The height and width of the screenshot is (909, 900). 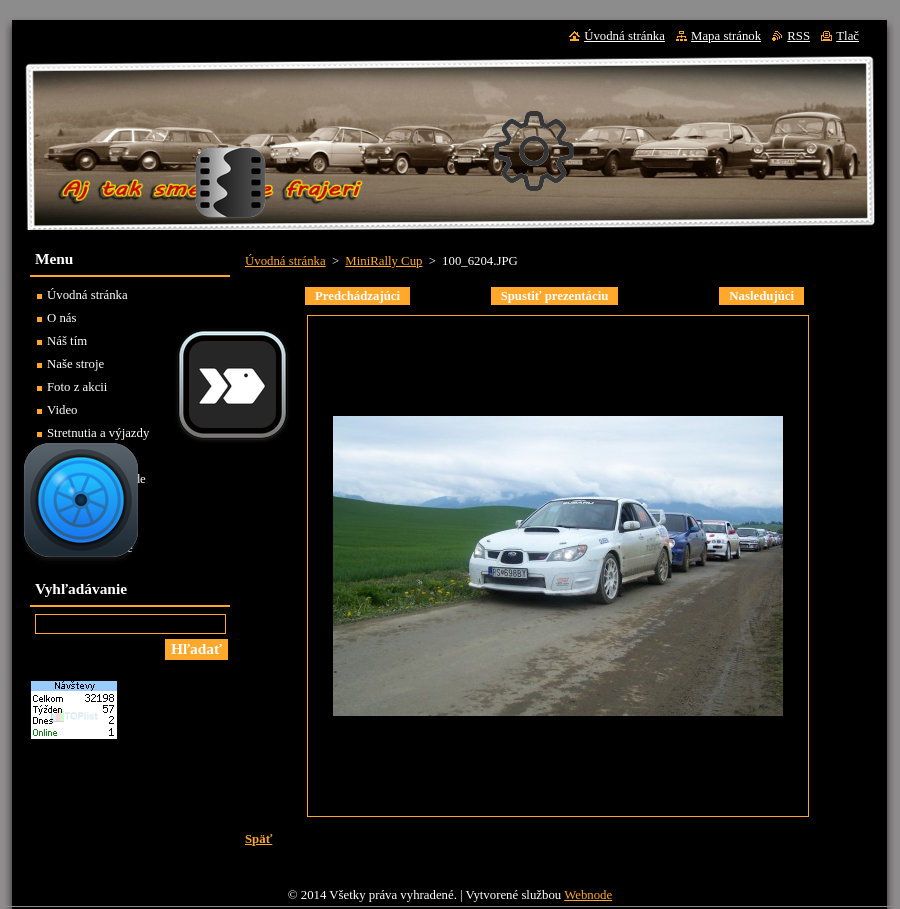 I want to click on access application settings or preferences, so click(x=534, y=151).